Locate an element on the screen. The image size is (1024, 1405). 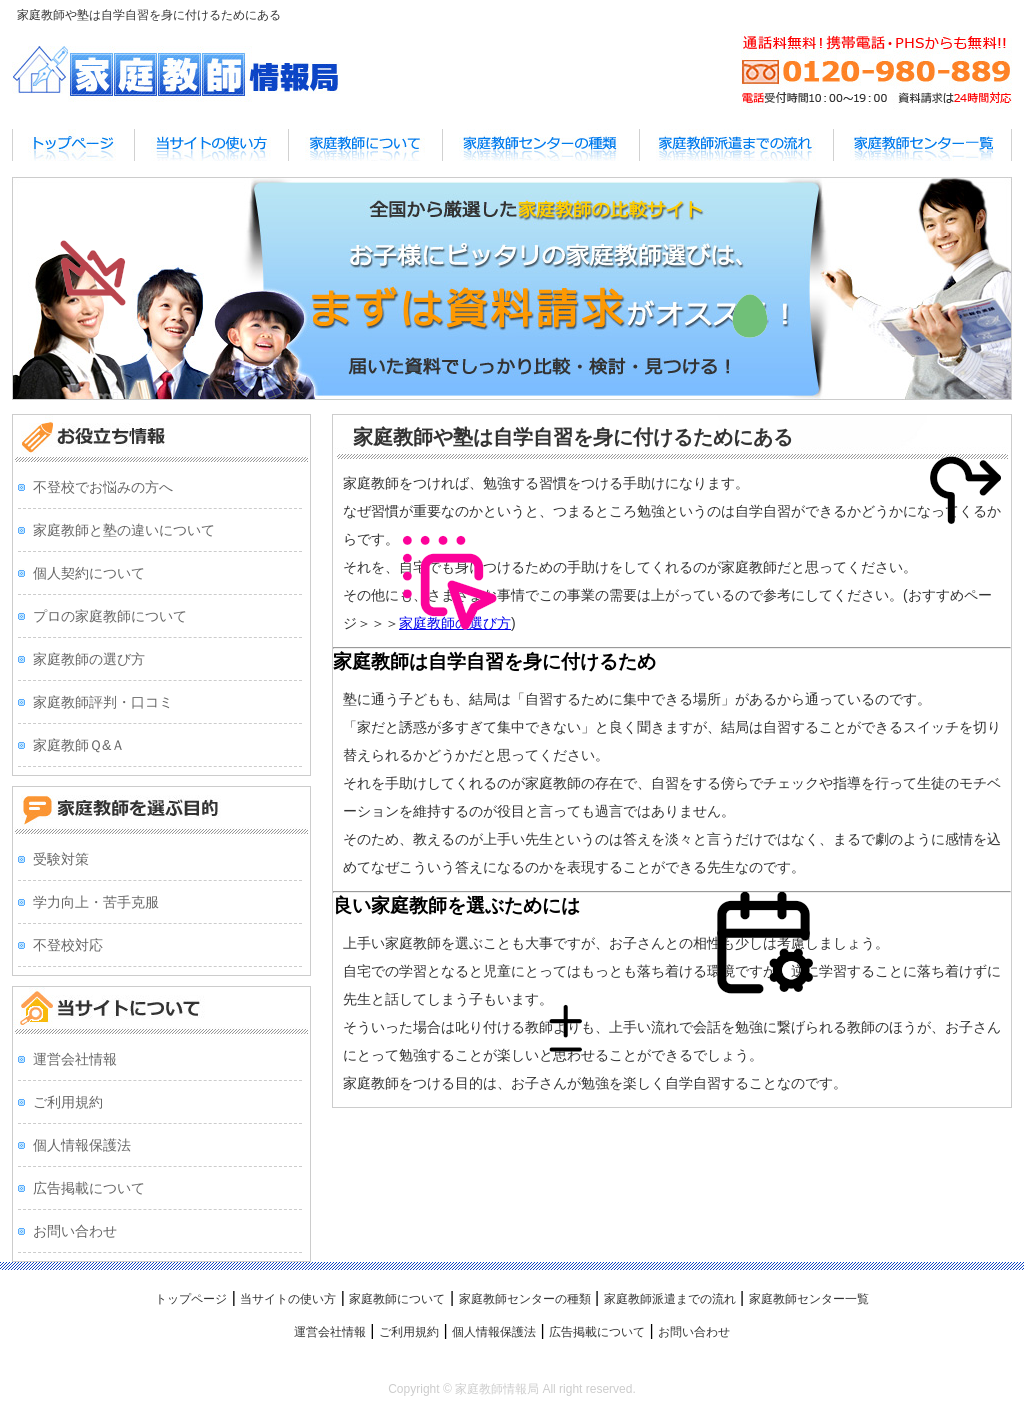
take the roundabout exit to the right is located at coordinates (965, 488).